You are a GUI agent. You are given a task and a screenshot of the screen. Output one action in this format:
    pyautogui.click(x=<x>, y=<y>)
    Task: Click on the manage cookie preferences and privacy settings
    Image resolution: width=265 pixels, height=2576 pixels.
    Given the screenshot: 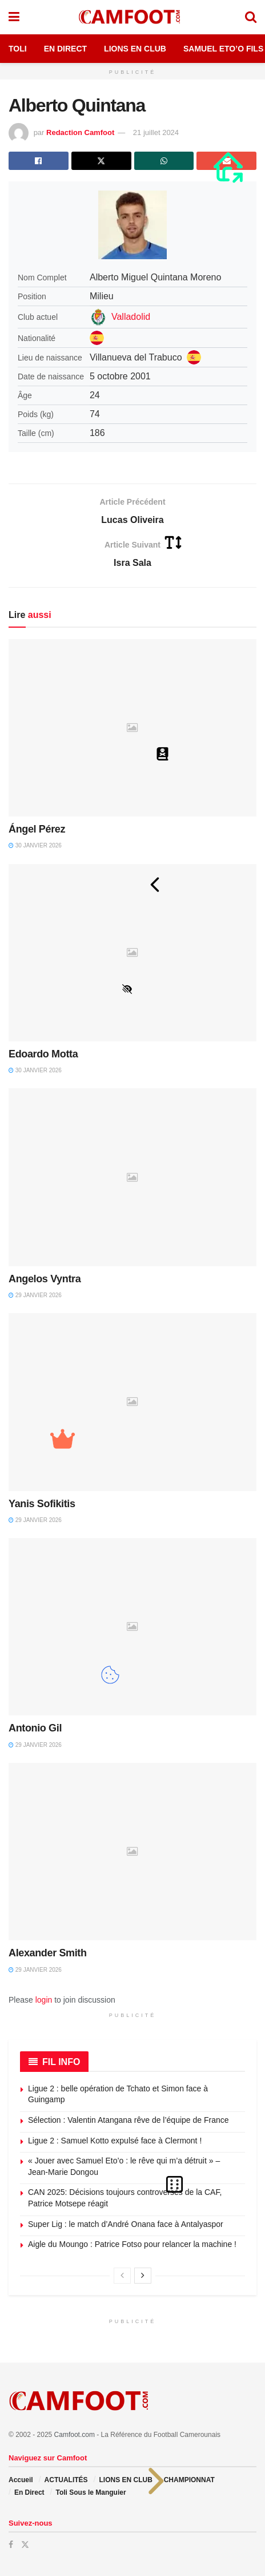 What is the action you would take?
    pyautogui.click(x=110, y=1675)
    